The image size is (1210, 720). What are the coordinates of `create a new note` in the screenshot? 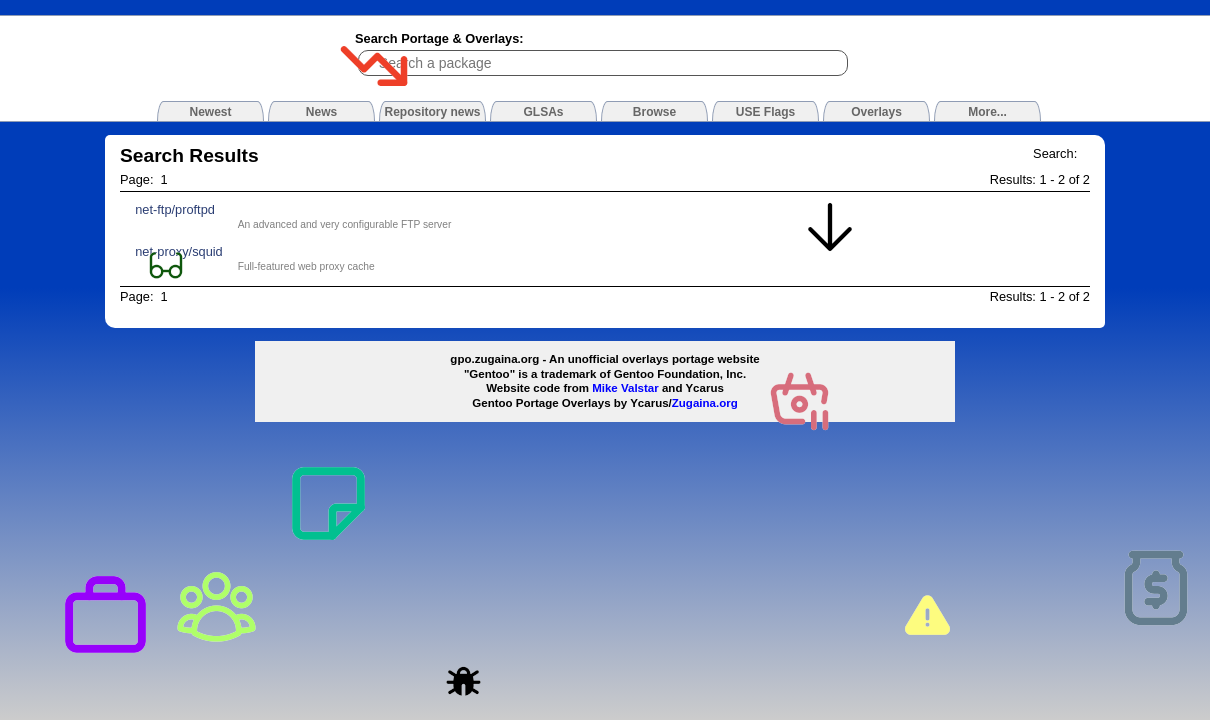 It's located at (328, 503).